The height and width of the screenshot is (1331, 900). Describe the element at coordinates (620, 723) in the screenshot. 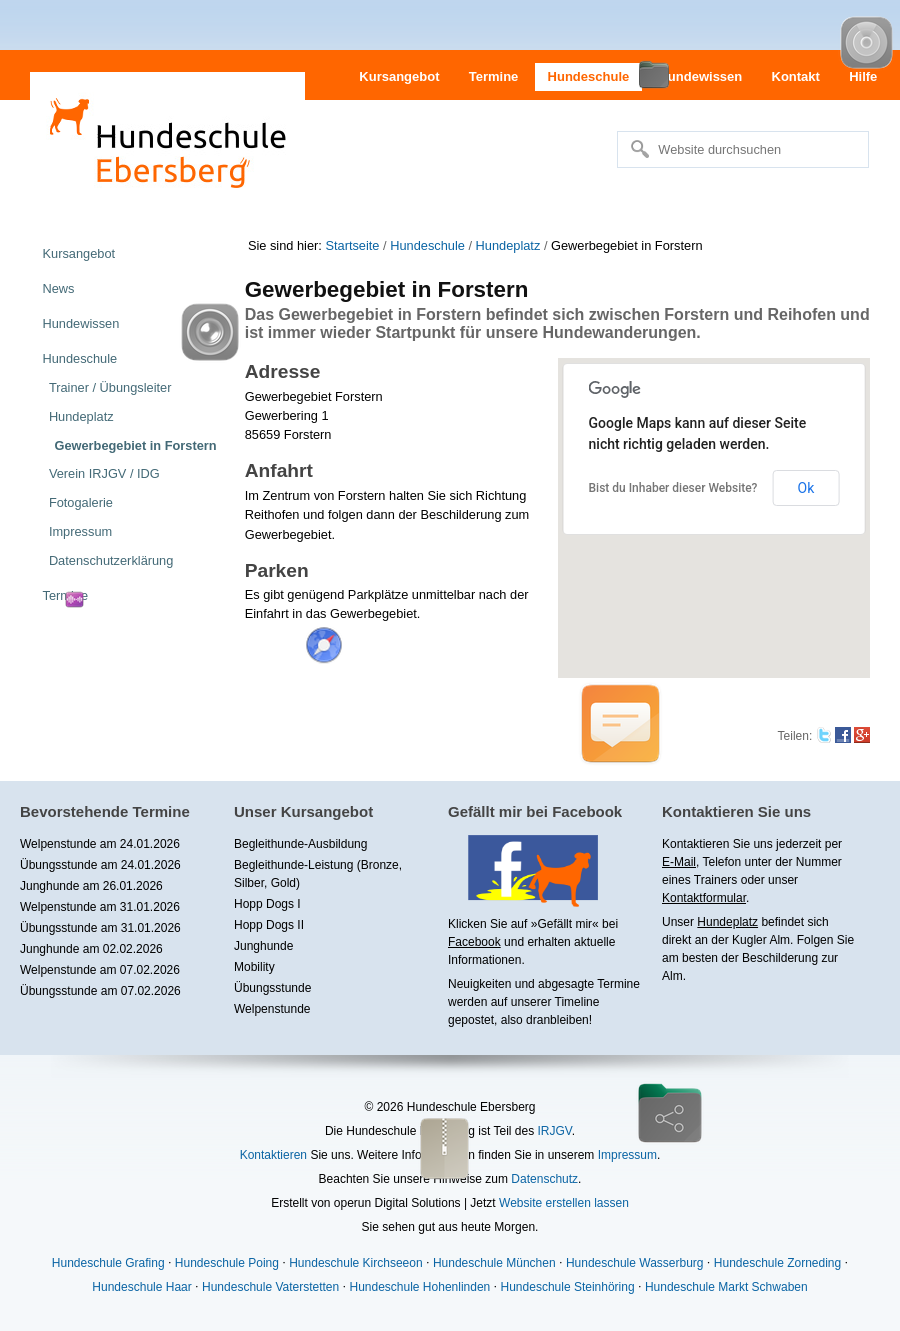

I see `open instant messaging app` at that location.